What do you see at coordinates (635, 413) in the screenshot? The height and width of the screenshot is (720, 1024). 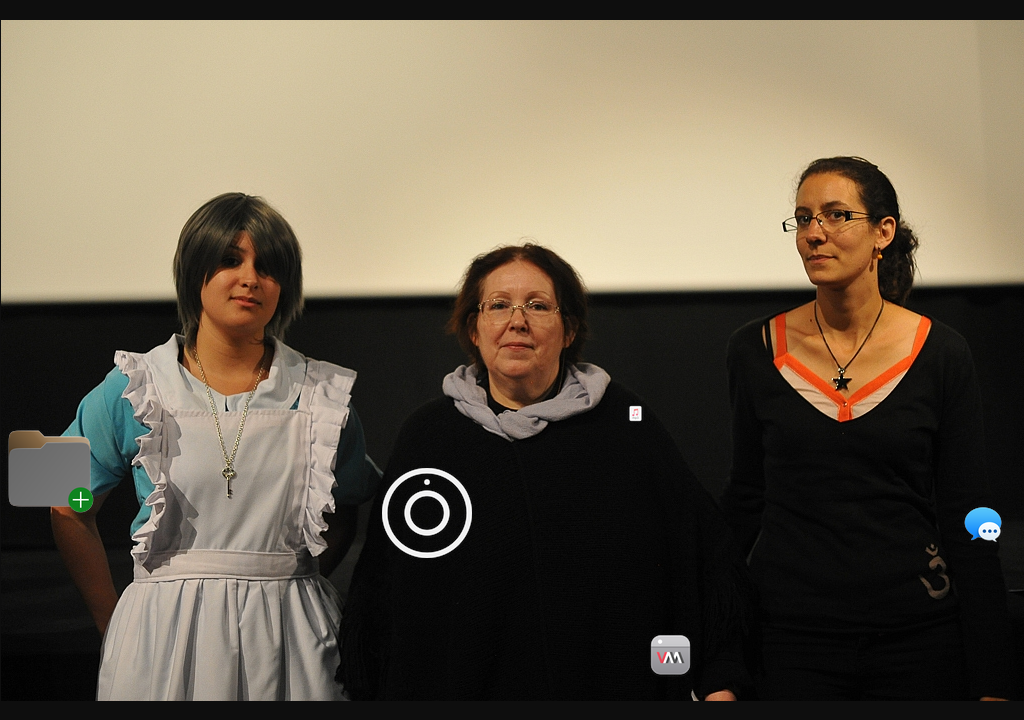 I see `an mp3 audio file` at bounding box center [635, 413].